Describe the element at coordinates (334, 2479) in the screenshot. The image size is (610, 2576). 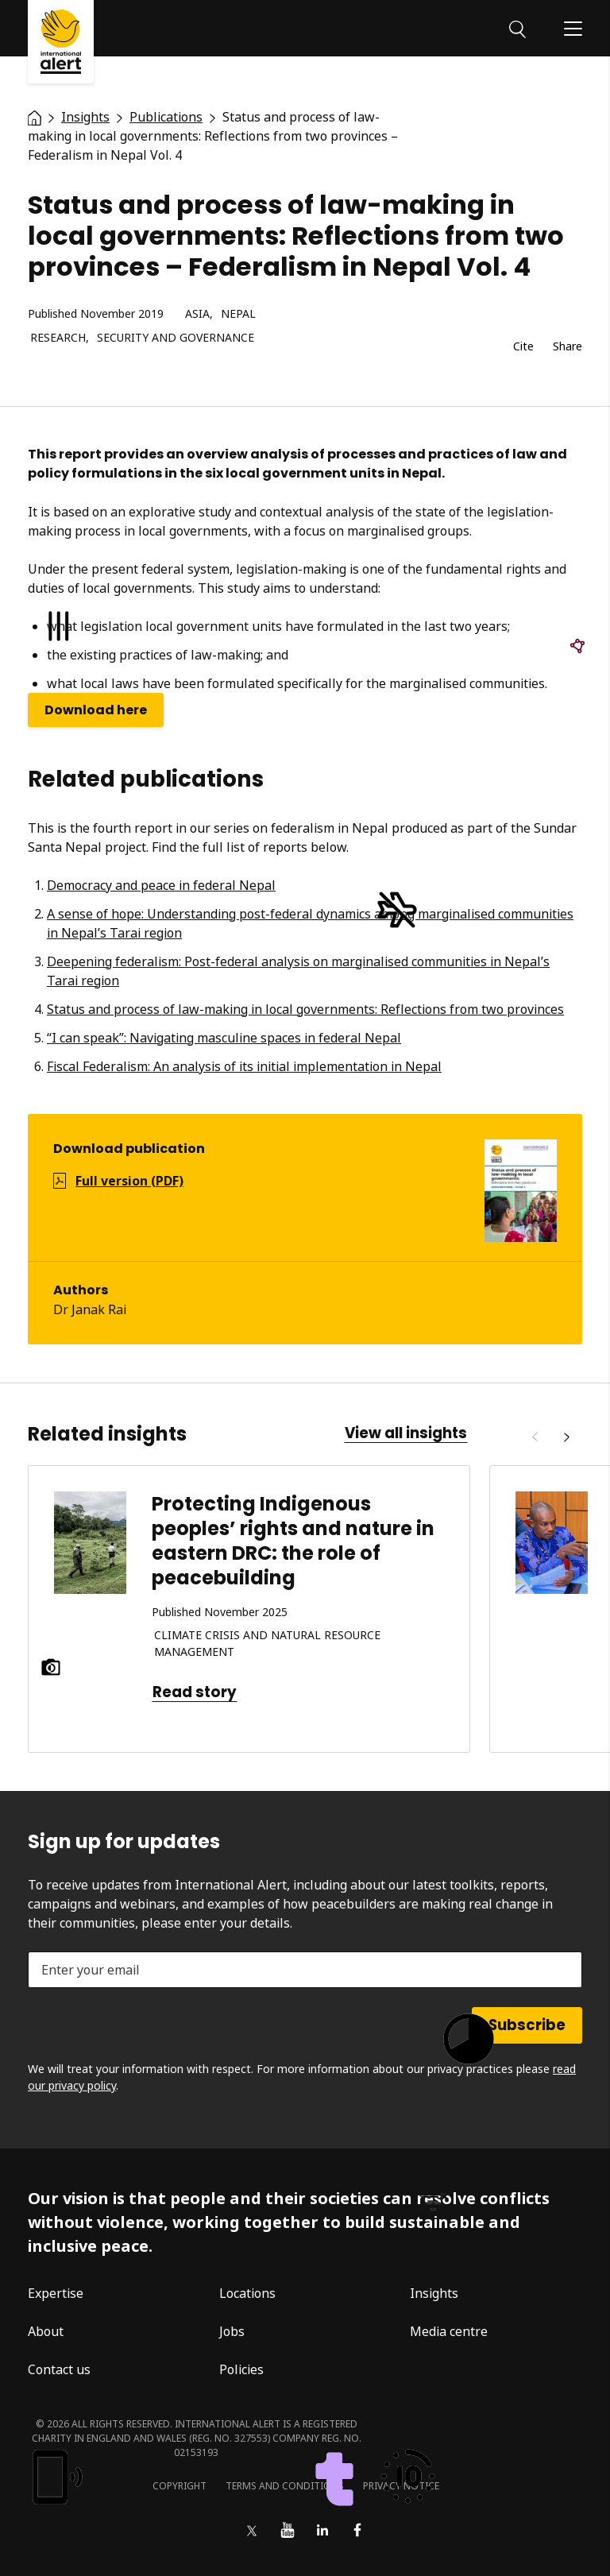
I see `open tumblr app` at that location.